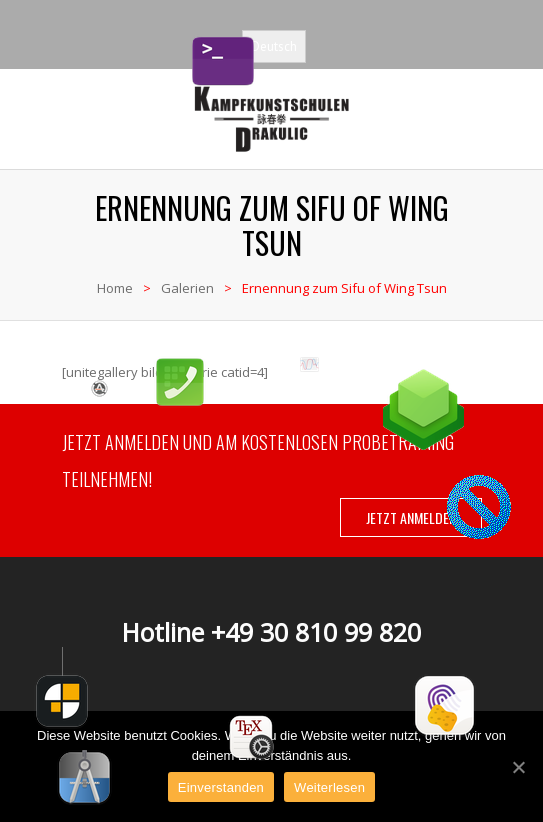  I want to click on open terminal with root/administrator privileges, so click(223, 61).